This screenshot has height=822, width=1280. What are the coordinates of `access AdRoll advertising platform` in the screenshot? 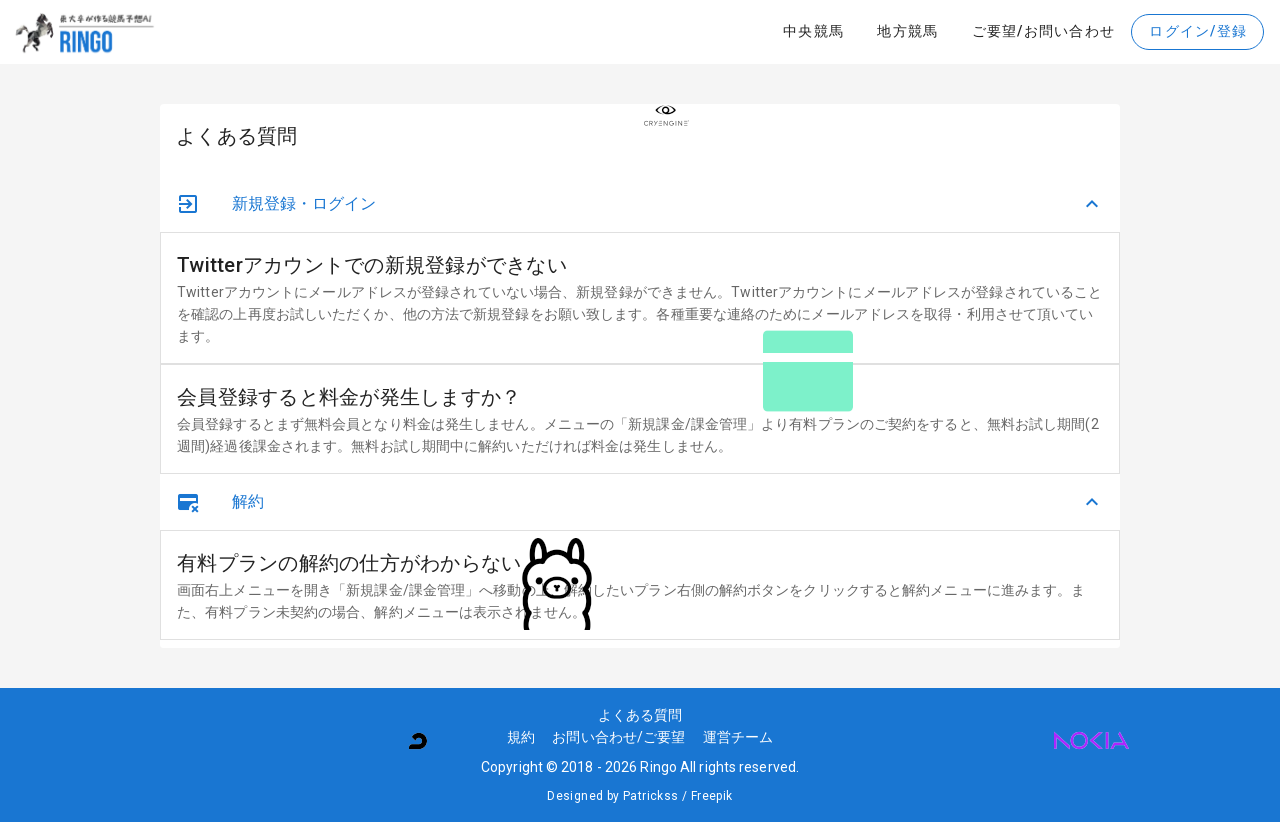 It's located at (418, 741).